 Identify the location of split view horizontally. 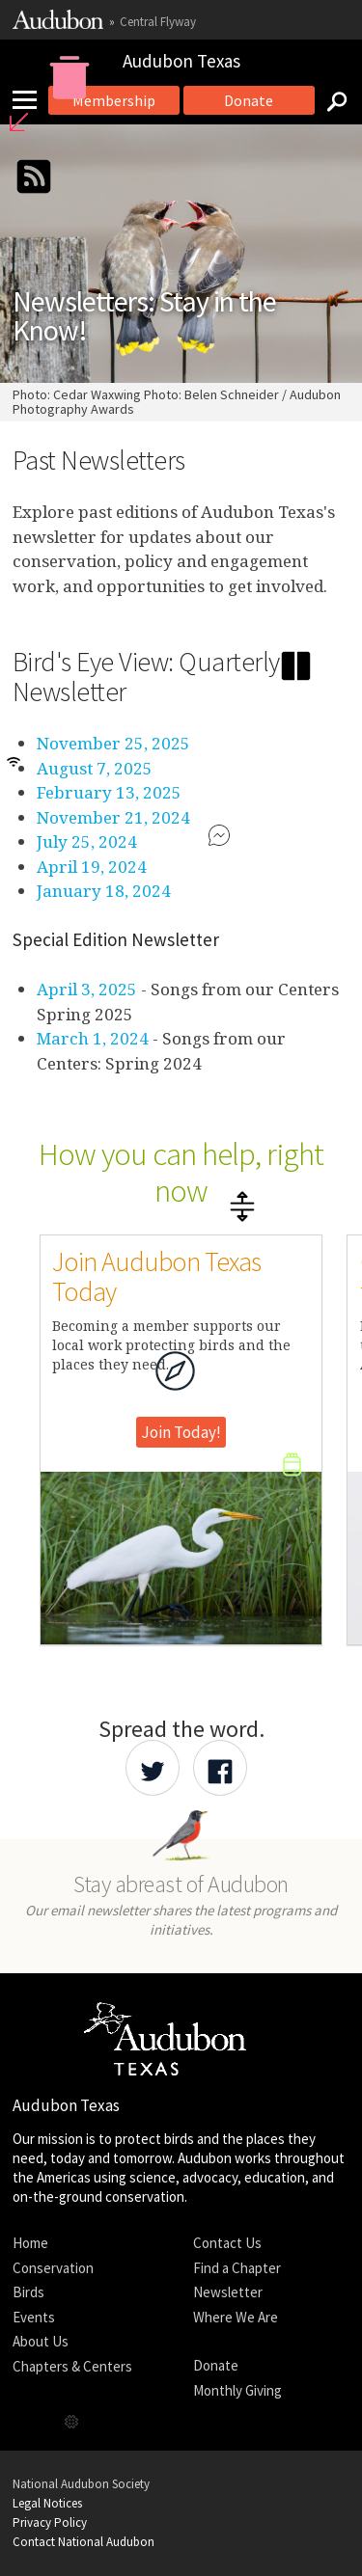
(295, 665).